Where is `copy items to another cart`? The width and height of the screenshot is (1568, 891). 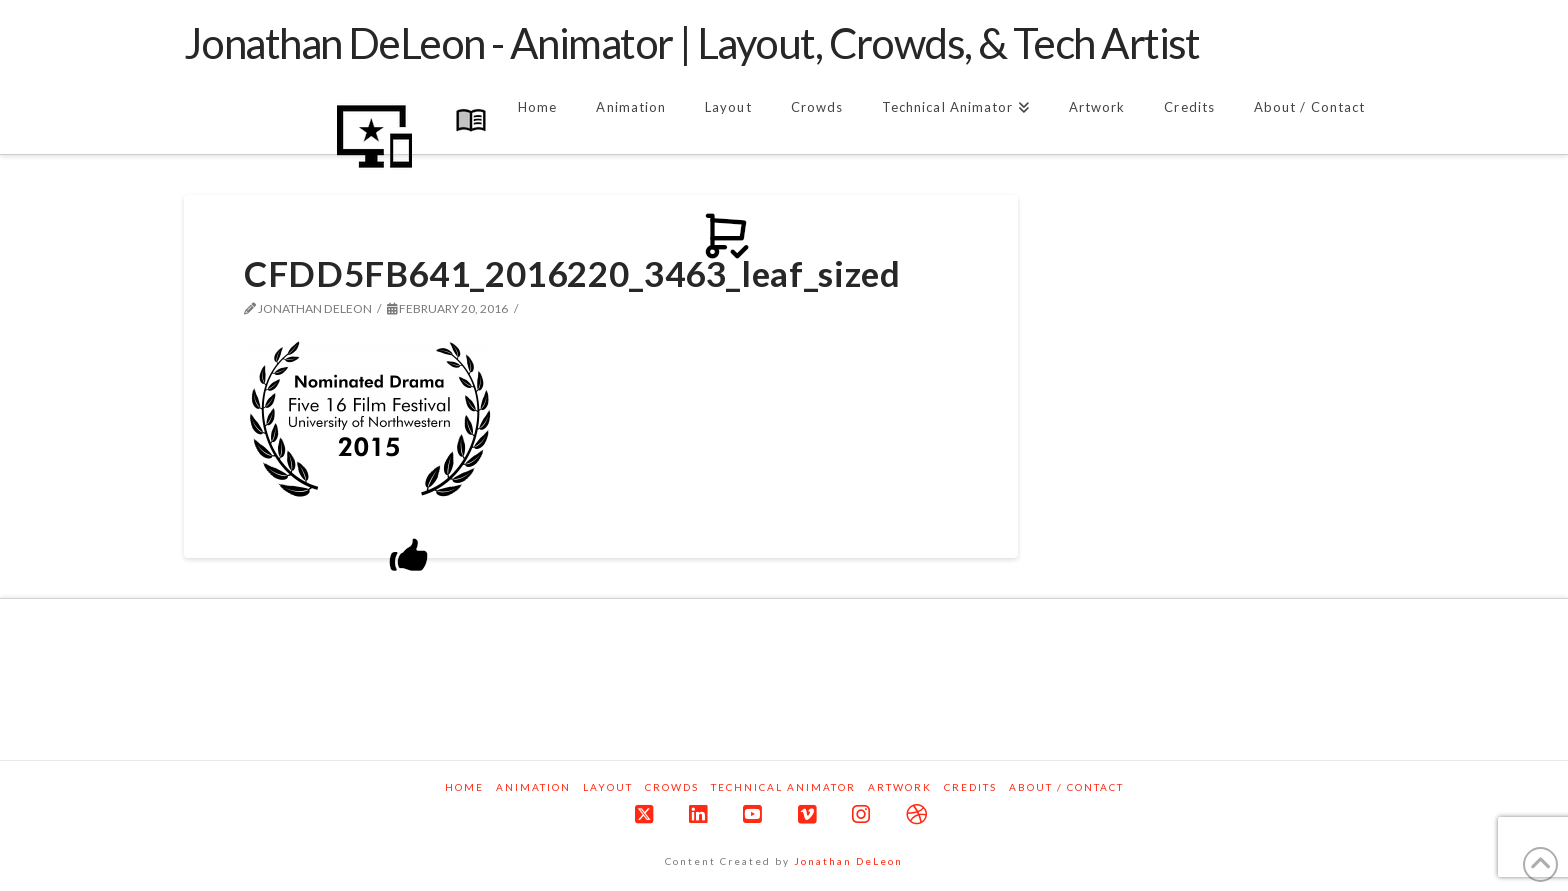 copy items to another cart is located at coordinates (726, 236).